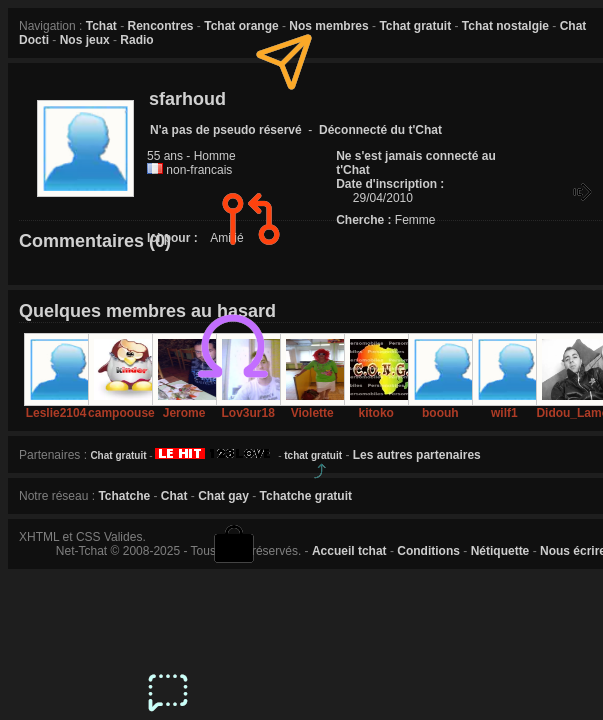 The width and height of the screenshot is (603, 720). I want to click on send a message, so click(284, 62).